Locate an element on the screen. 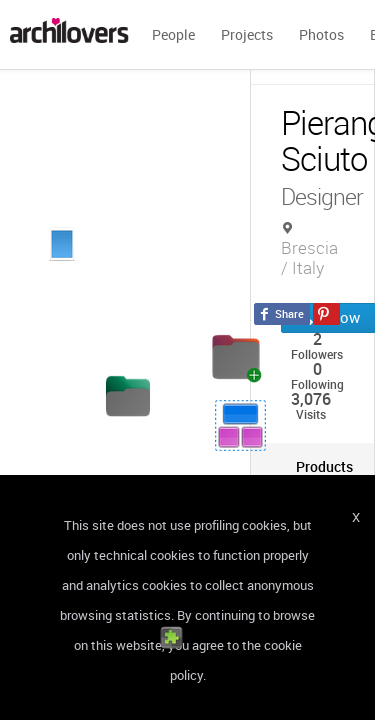 This screenshot has width=375, height=720. browse or manage system add-ons is located at coordinates (171, 637).